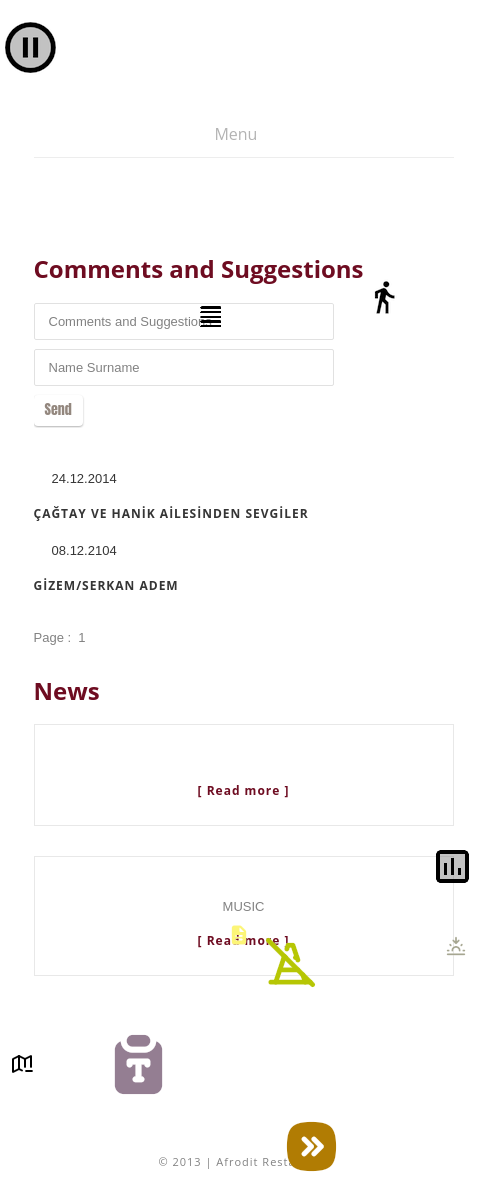 The height and width of the screenshot is (1199, 487). What do you see at coordinates (311, 1146) in the screenshot?
I see `skip forward or advance to next item` at bounding box center [311, 1146].